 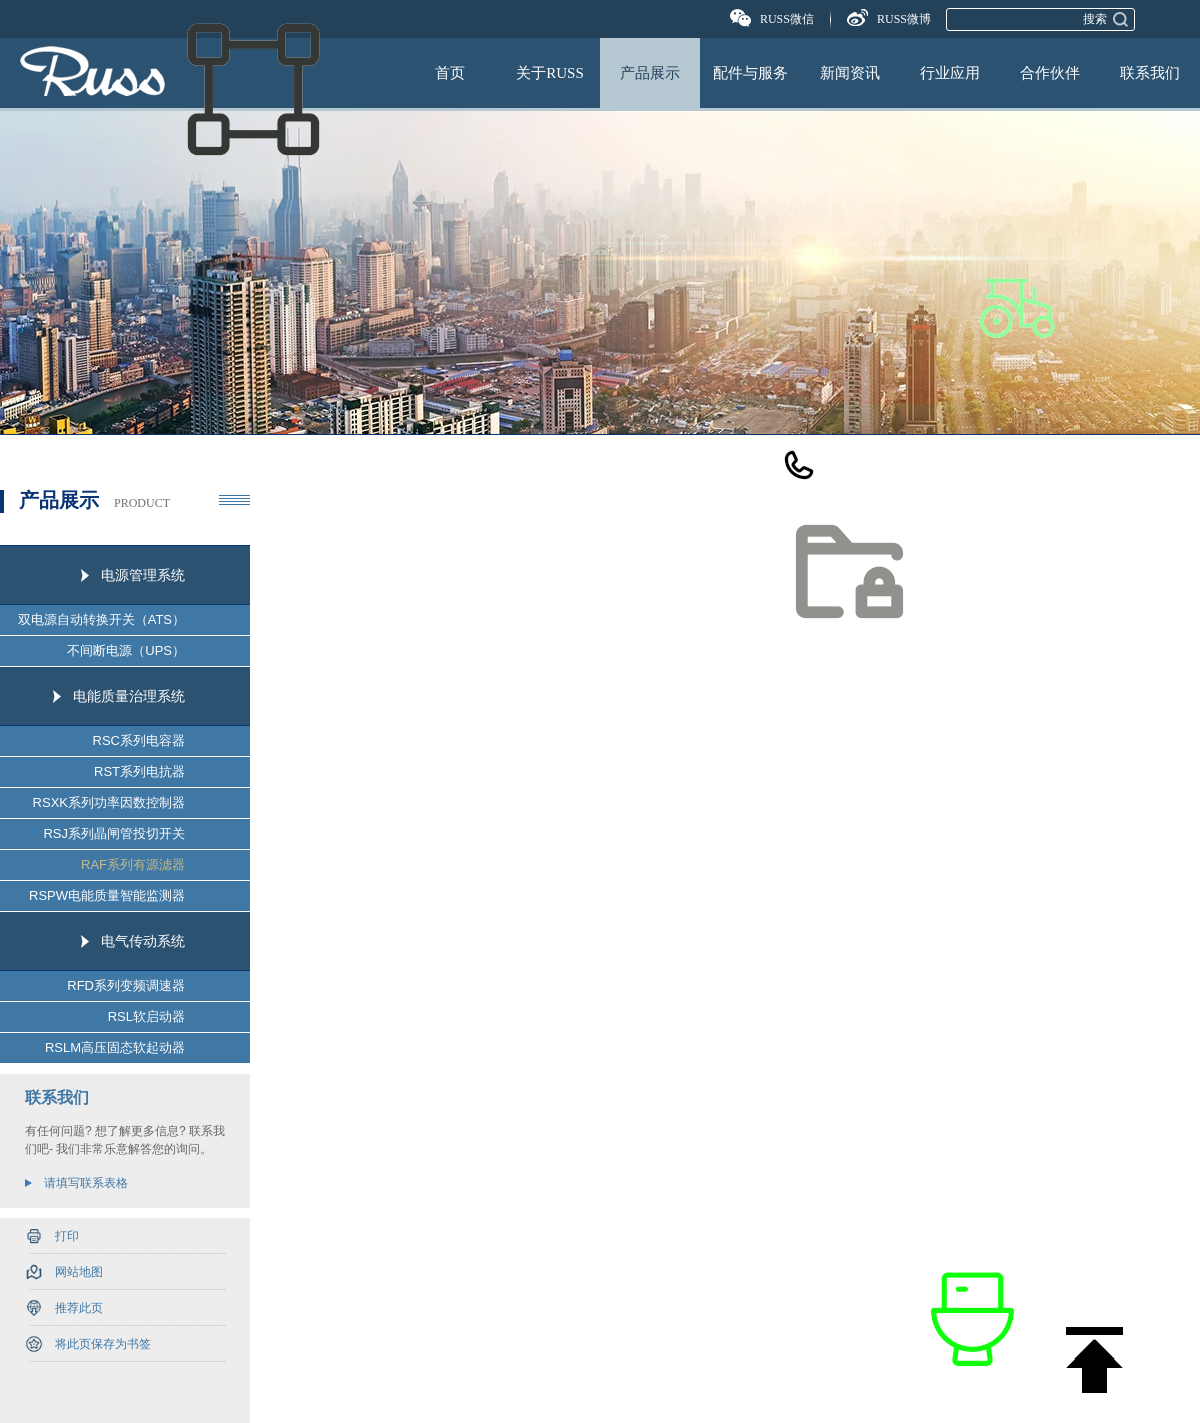 I want to click on indicates restroom or bathroom location, so click(x=972, y=1317).